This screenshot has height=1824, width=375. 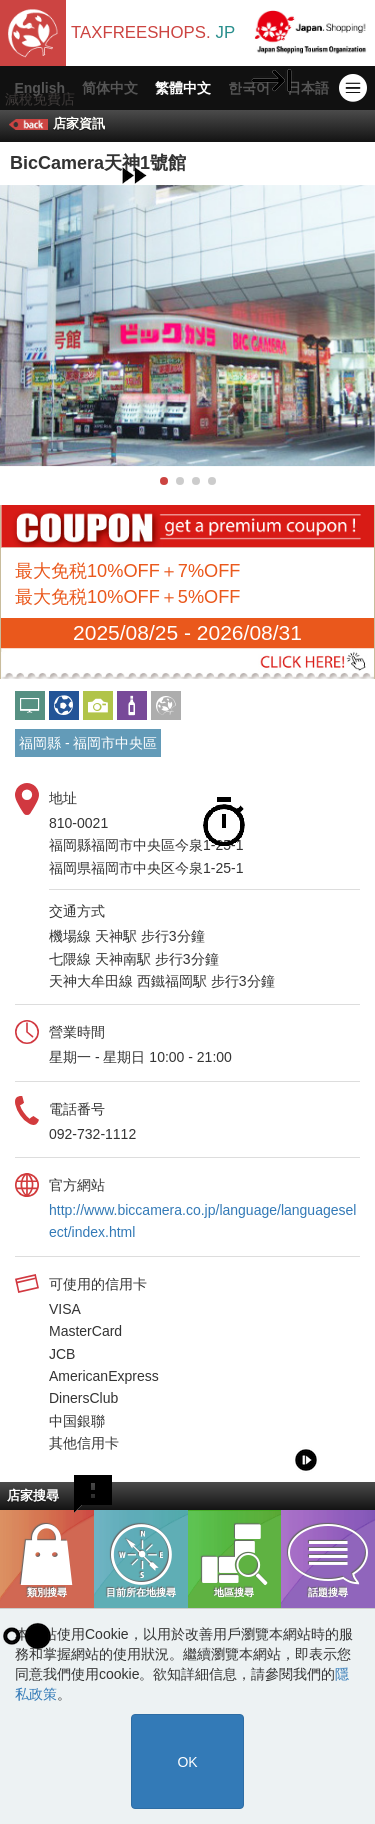 What do you see at coordinates (272, 80) in the screenshot?
I see `move cursor to end of line` at bounding box center [272, 80].